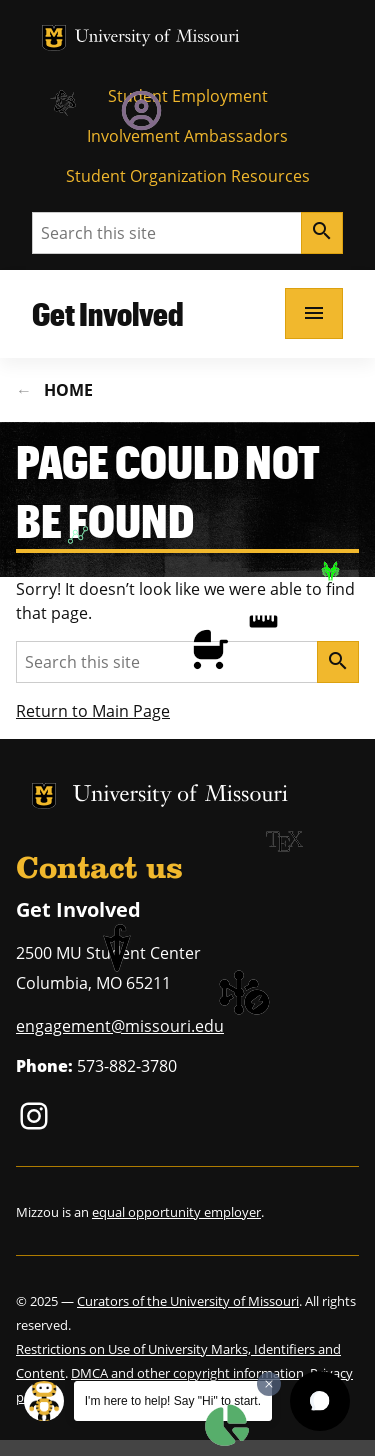 The height and width of the screenshot is (1456, 375). What do you see at coordinates (78, 535) in the screenshot?
I see `view connected data points or nodes` at bounding box center [78, 535].